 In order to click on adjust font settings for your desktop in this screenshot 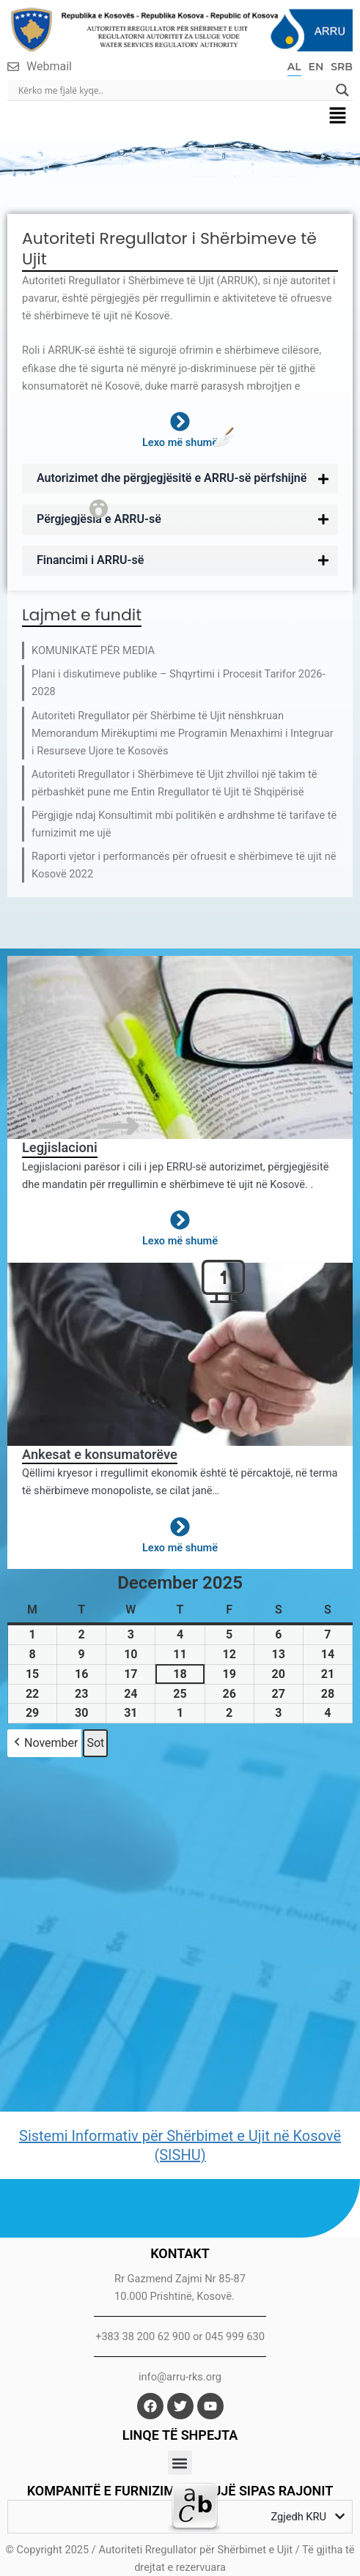, I will do `click(194, 2505)`.